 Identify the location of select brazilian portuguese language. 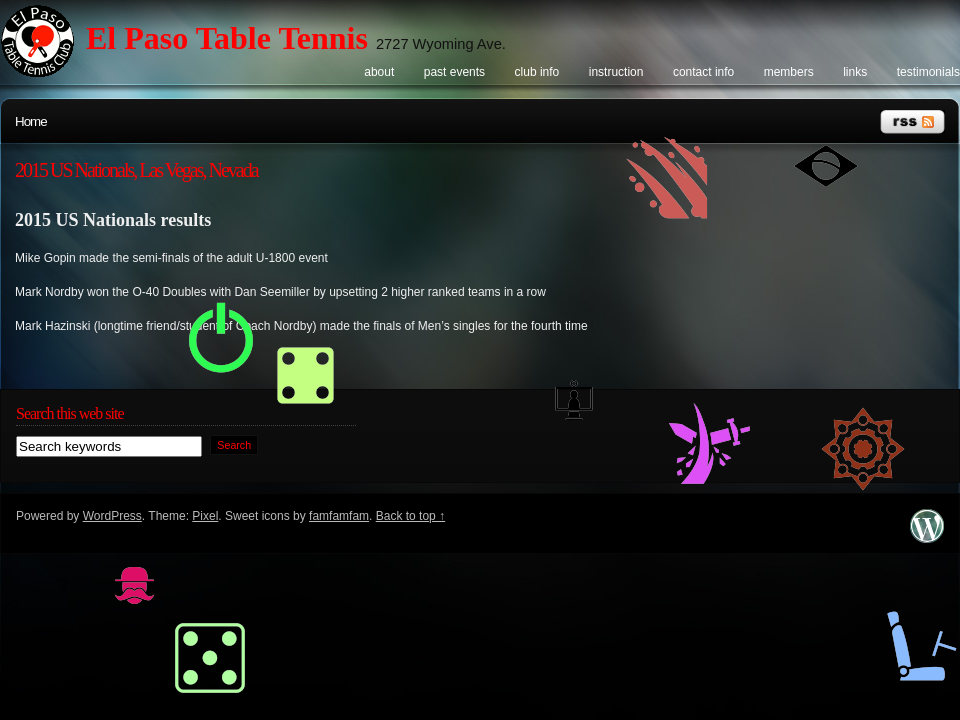
(826, 166).